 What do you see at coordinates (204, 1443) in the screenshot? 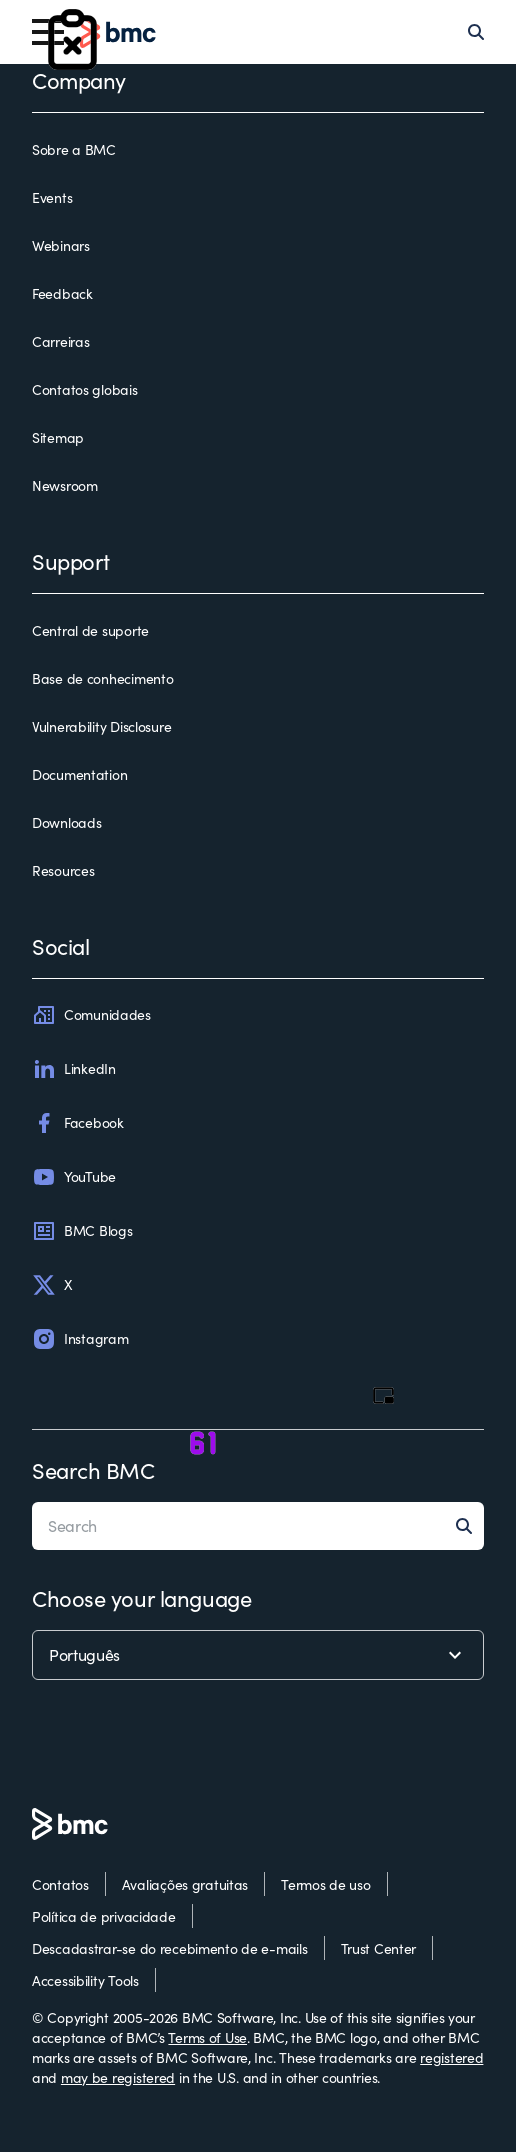
I see `displays the number 61 as a badge or counter` at bounding box center [204, 1443].